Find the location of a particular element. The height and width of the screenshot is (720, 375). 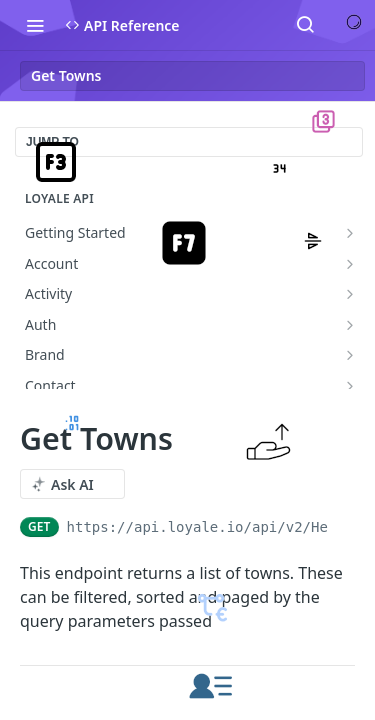

view or access binary/raw data is located at coordinates (72, 423).